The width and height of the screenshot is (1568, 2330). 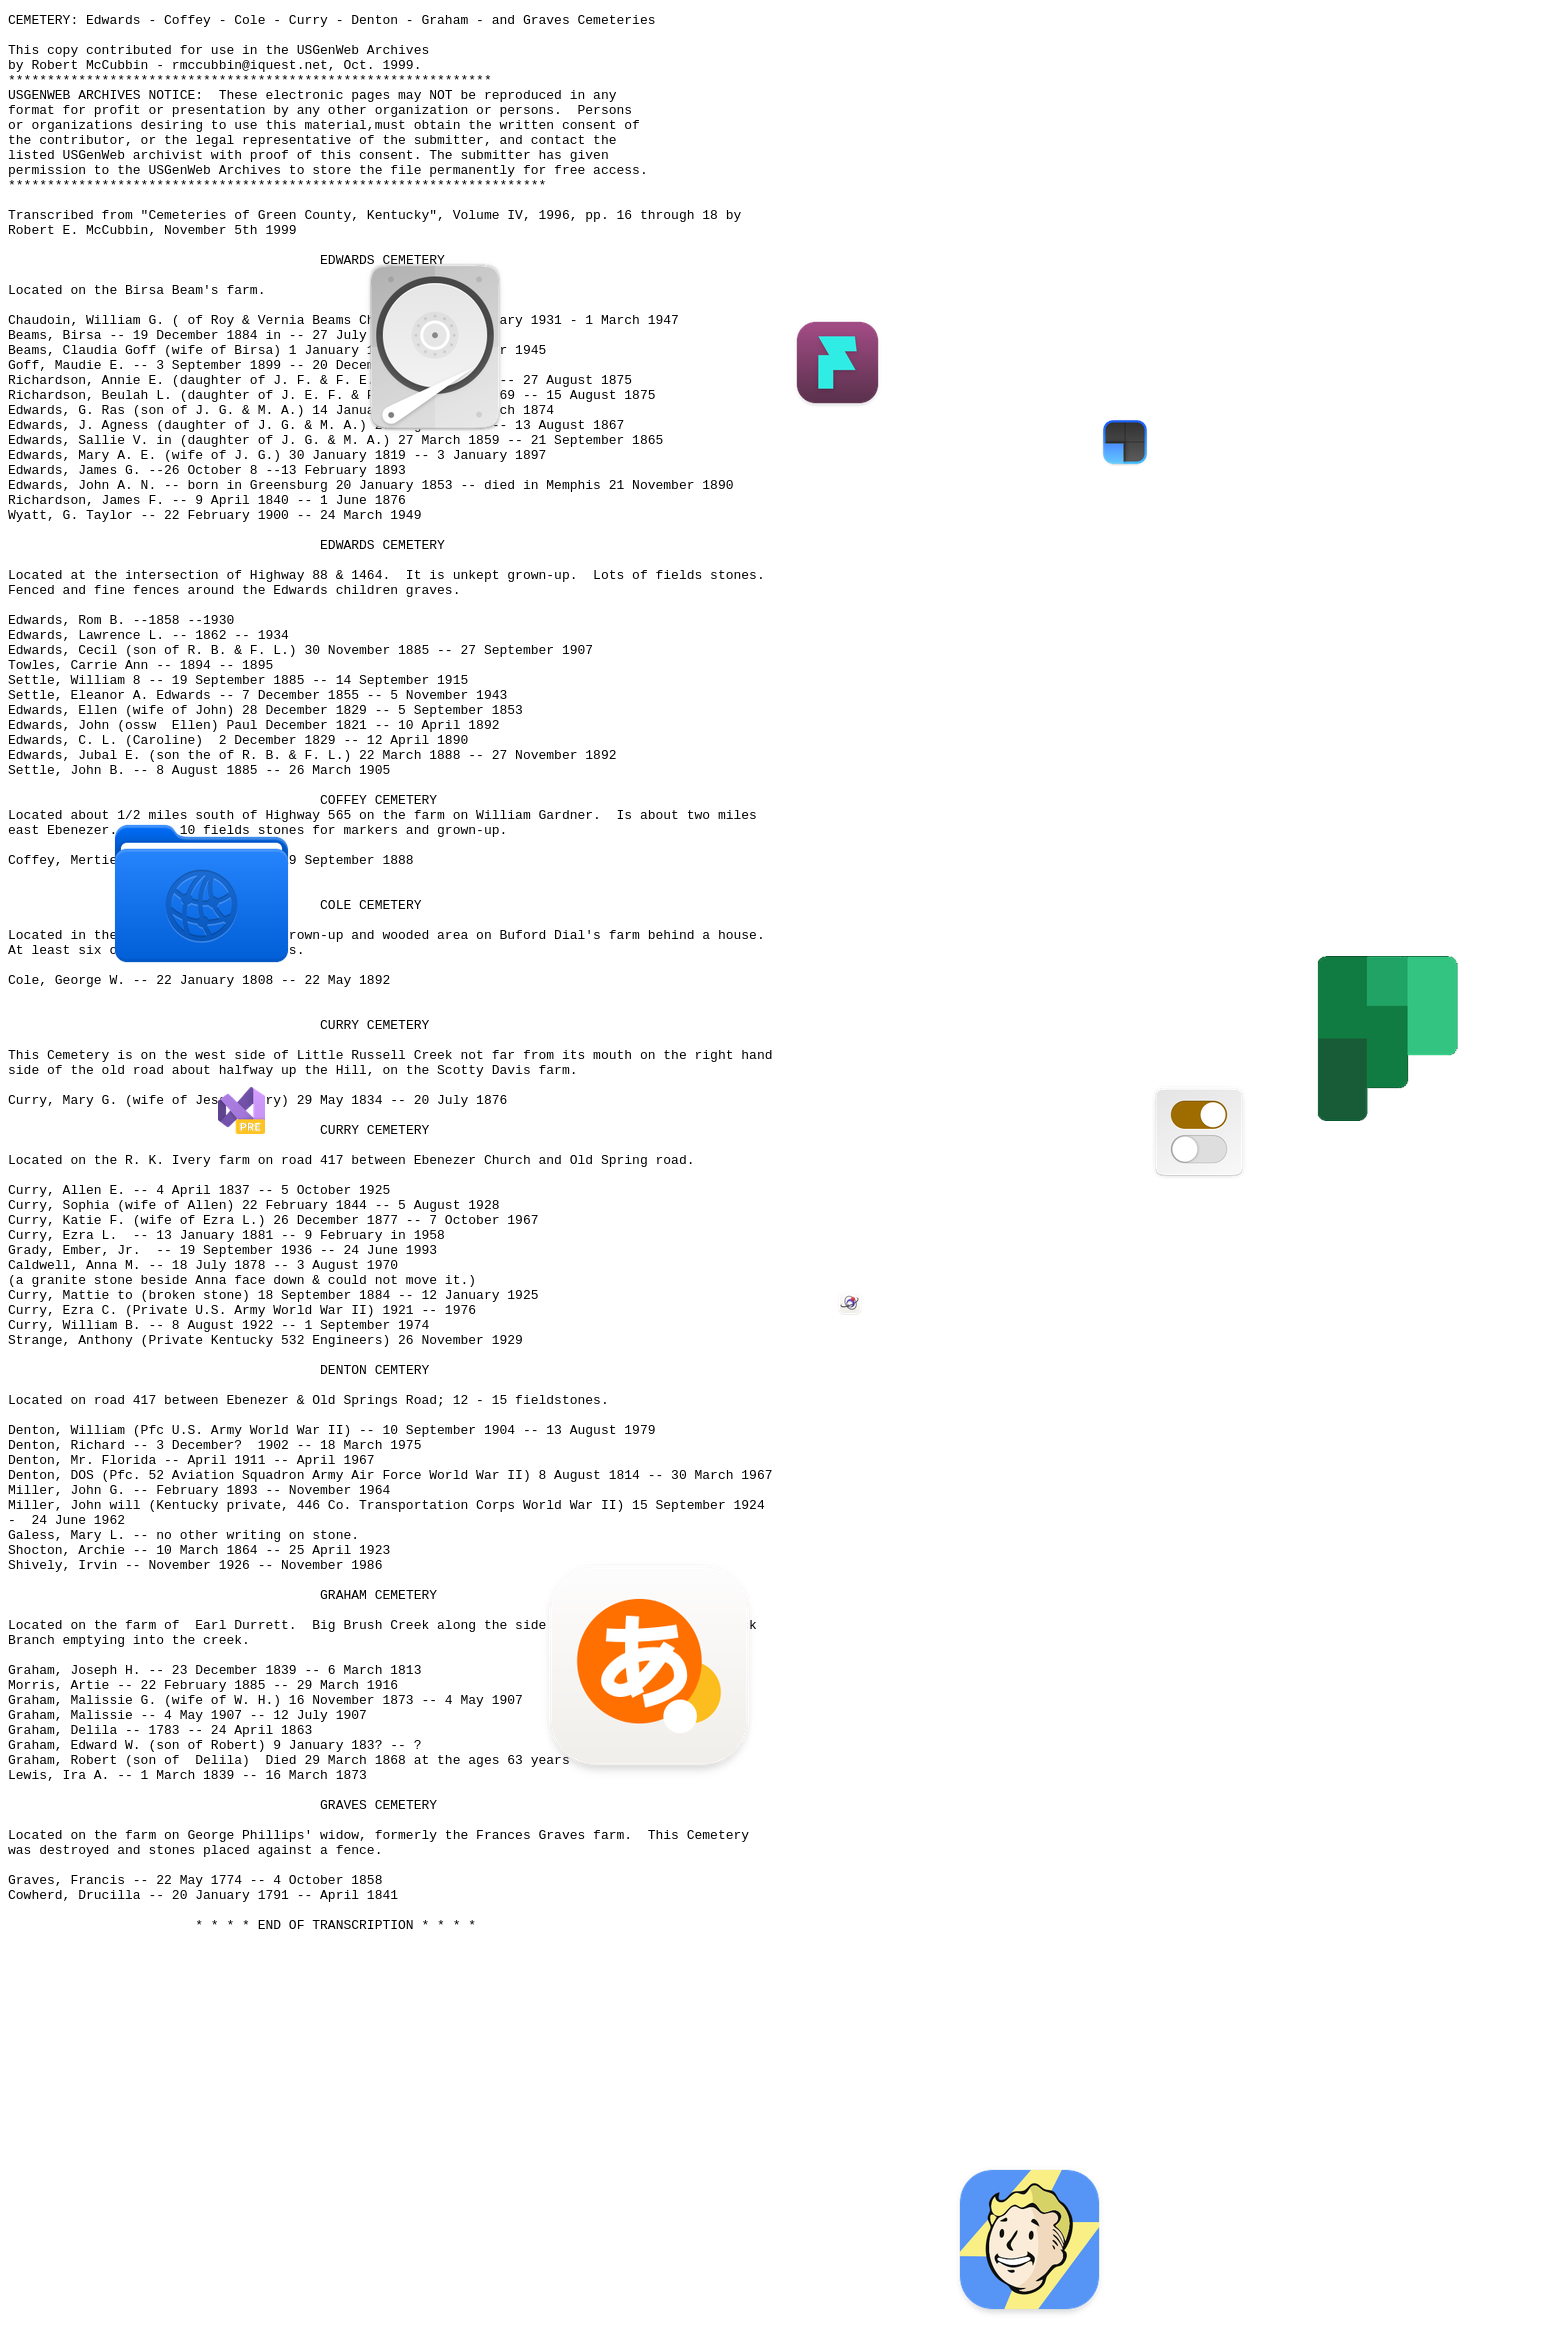 What do you see at coordinates (1199, 1132) in the screenshot?
I see `open gnome tweaks application` at bounding box center [1199, 1132].